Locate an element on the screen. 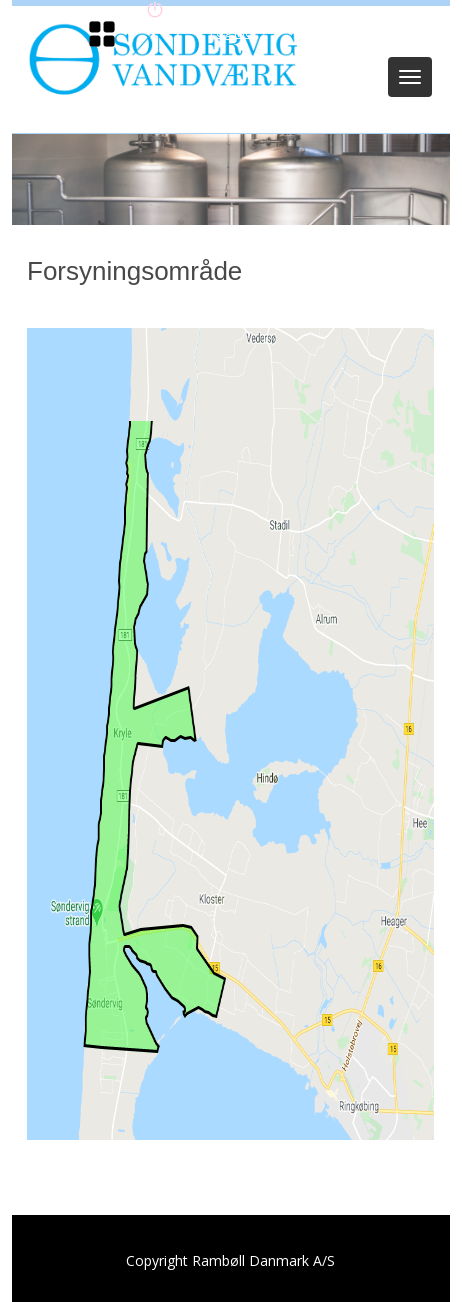 This screenshot has width=462, height=1302. view items in grid layout is located at coordinates (102, 34).